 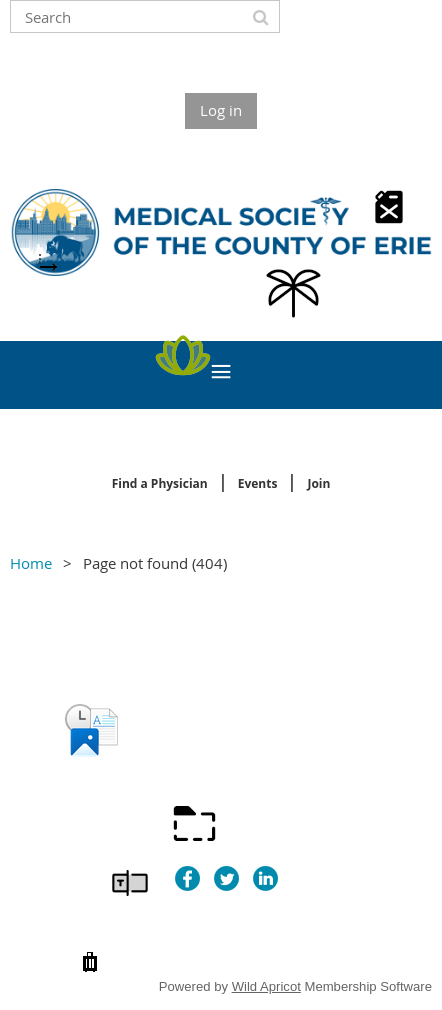 What do you see at coordinates (91, 730) in the screenshot?
I see `view recently accessed files or documents` at bounding box center [91, 730].